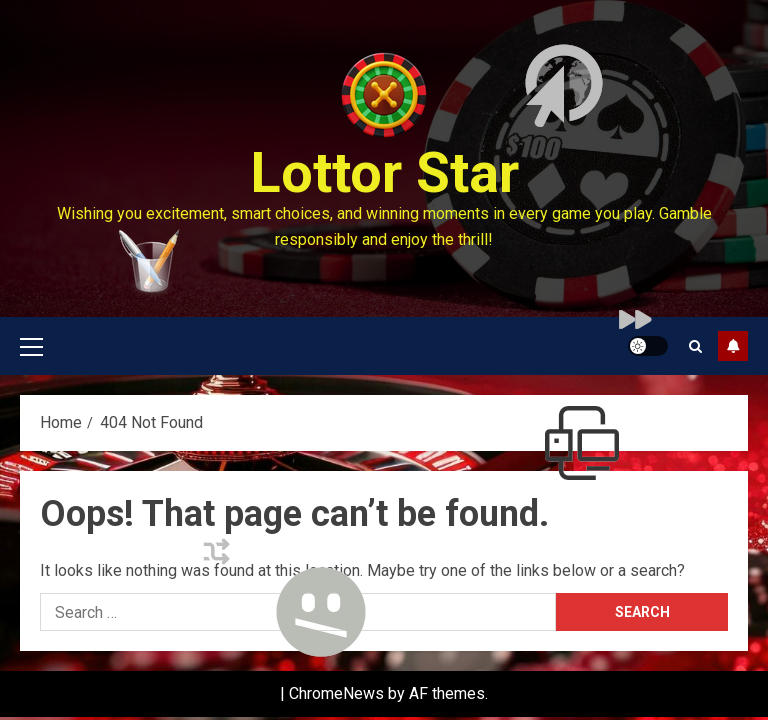  What do you see at coordinates (635, 319) in the screenshot?
I see `fast forward media playback` at bounding box center [635, 319].